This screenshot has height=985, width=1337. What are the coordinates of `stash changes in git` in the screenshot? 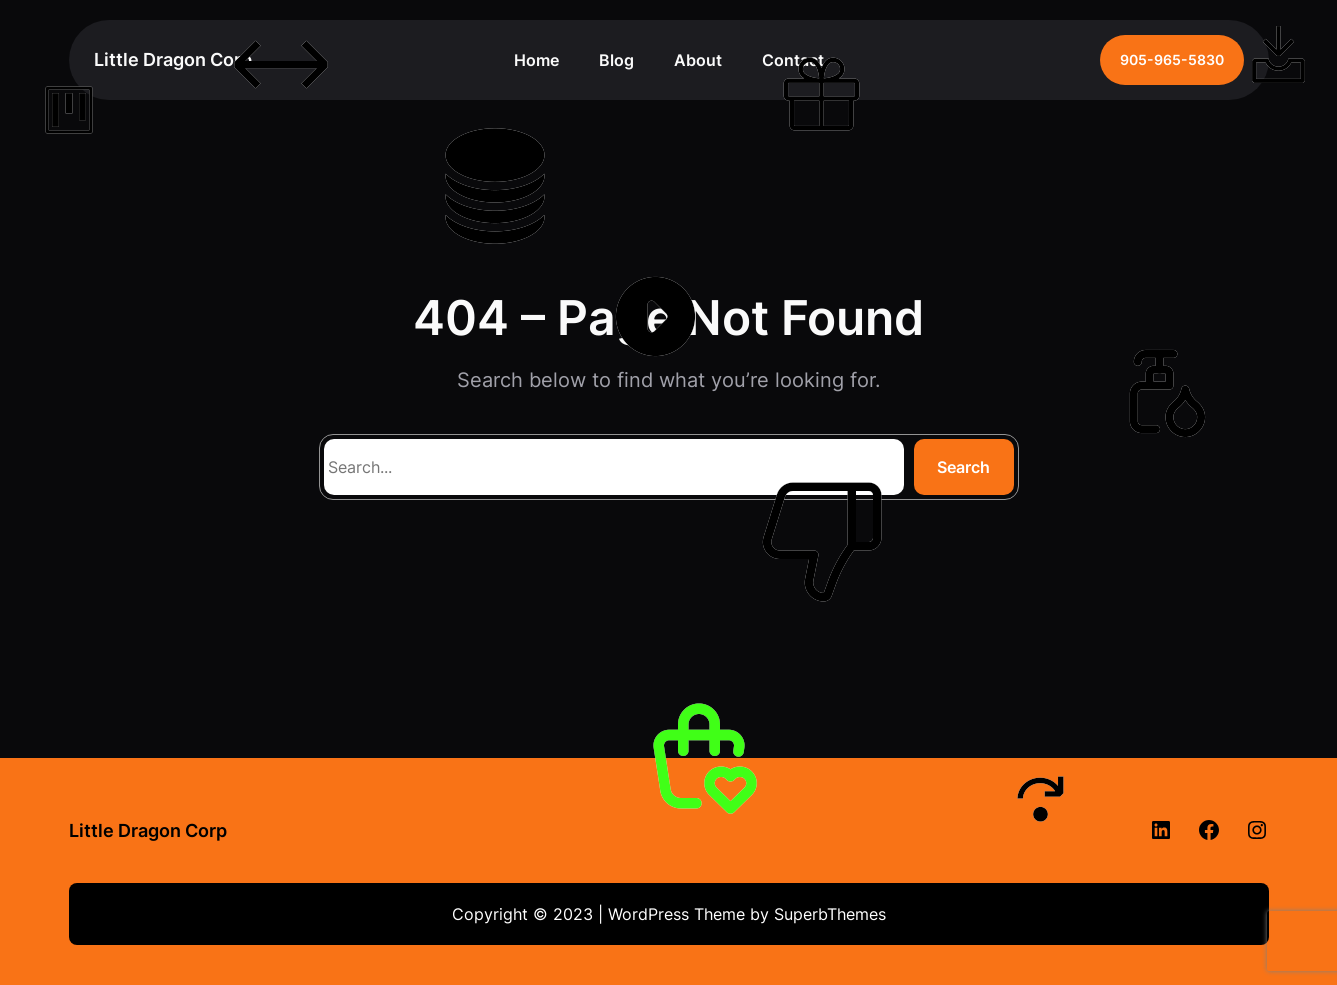 It's located at (1280, 54).